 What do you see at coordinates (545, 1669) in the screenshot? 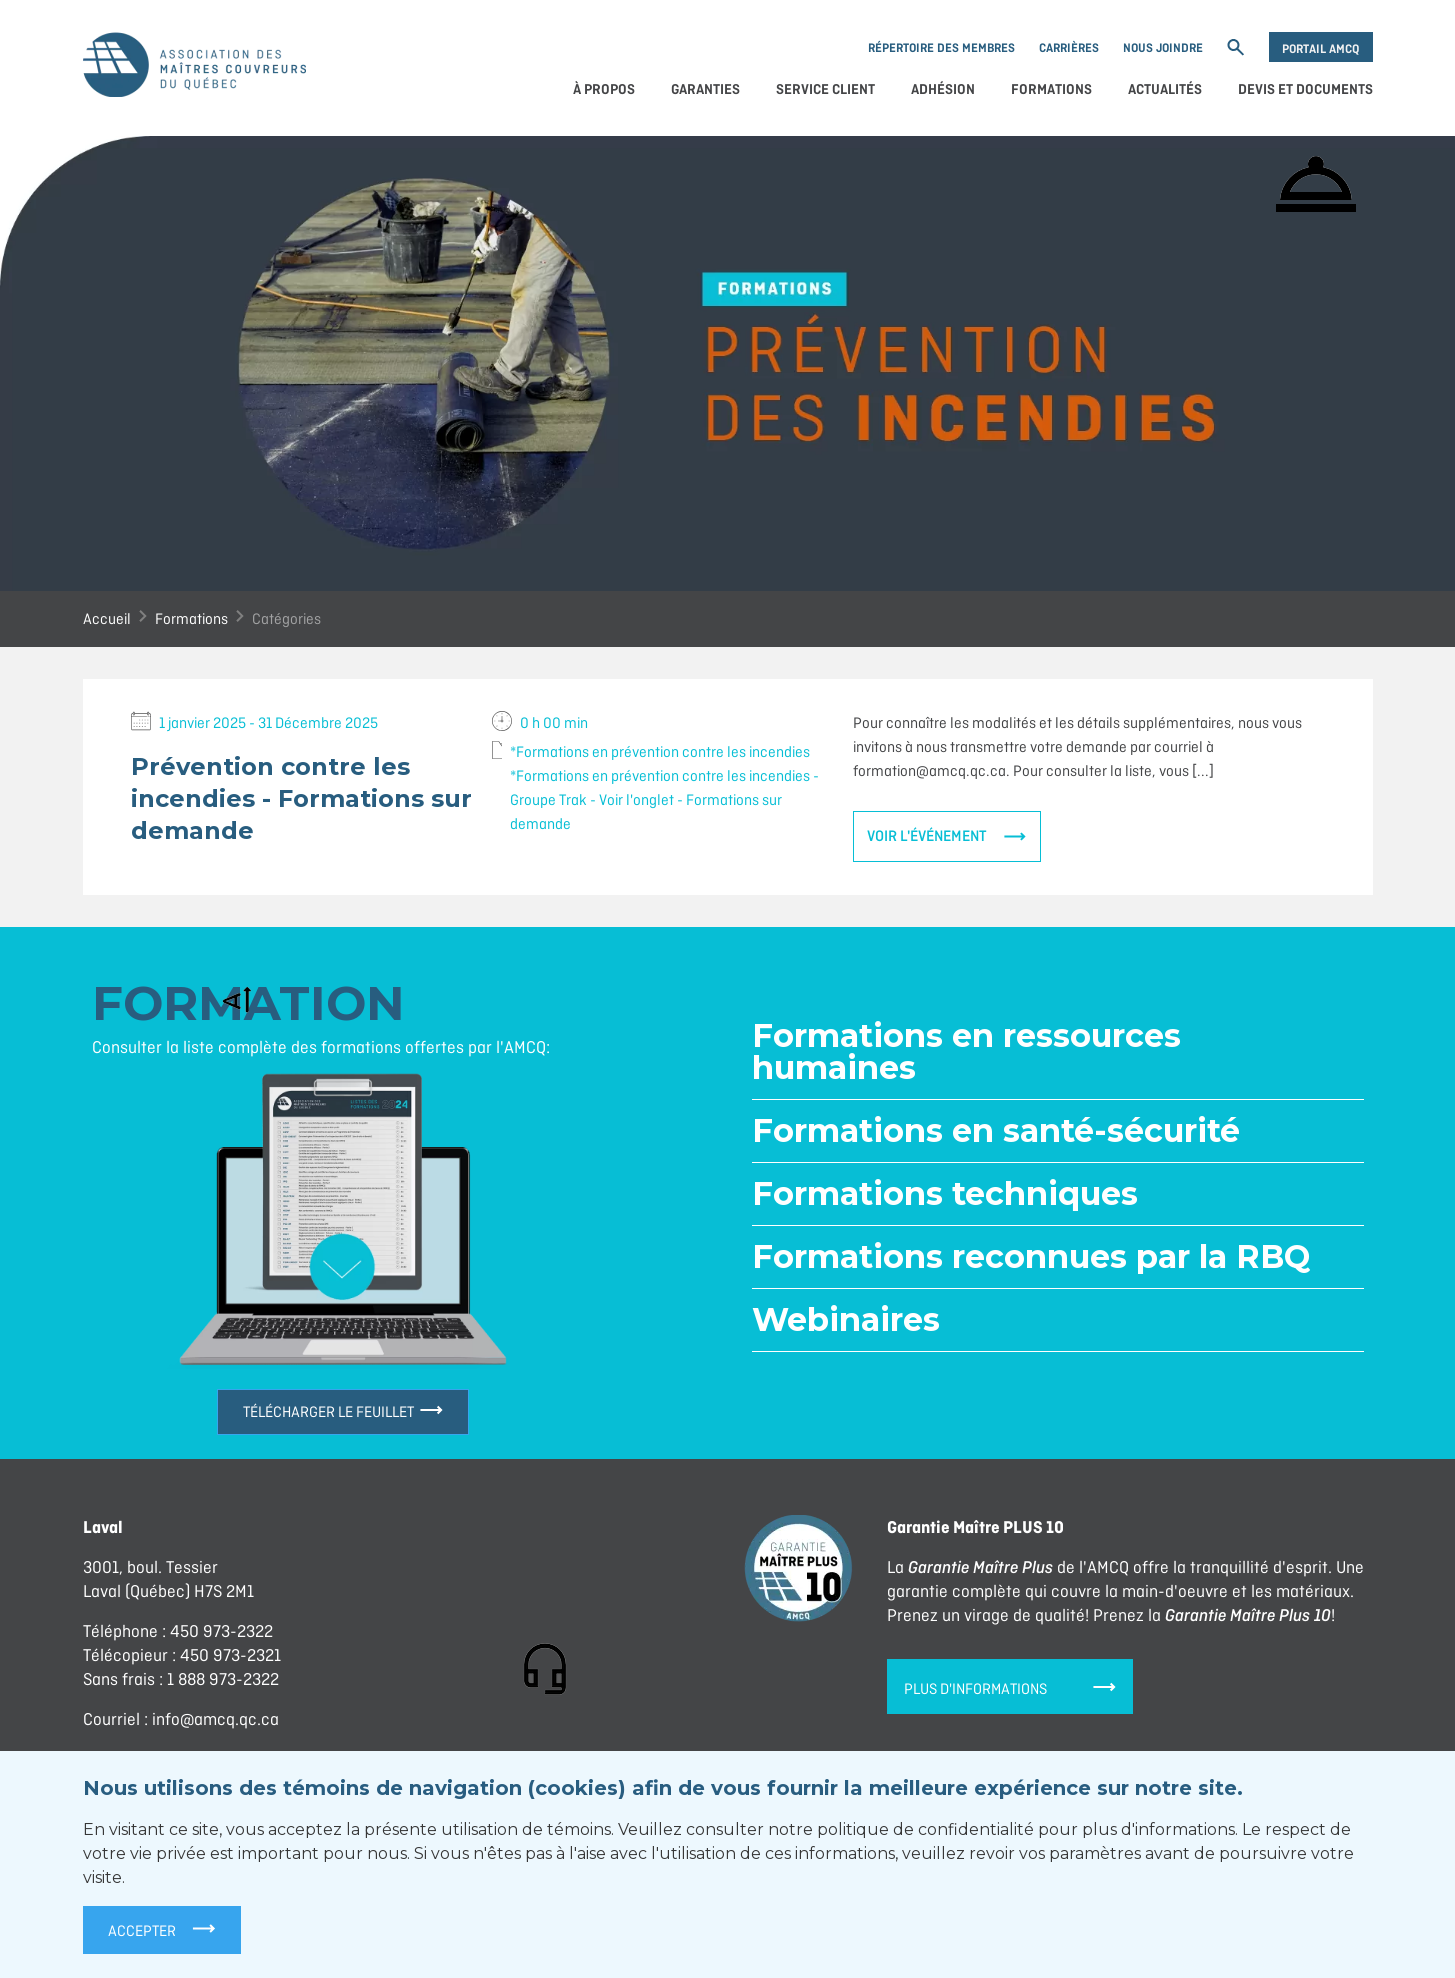
I see `contact customer support` at bounding box center [545, 1669].